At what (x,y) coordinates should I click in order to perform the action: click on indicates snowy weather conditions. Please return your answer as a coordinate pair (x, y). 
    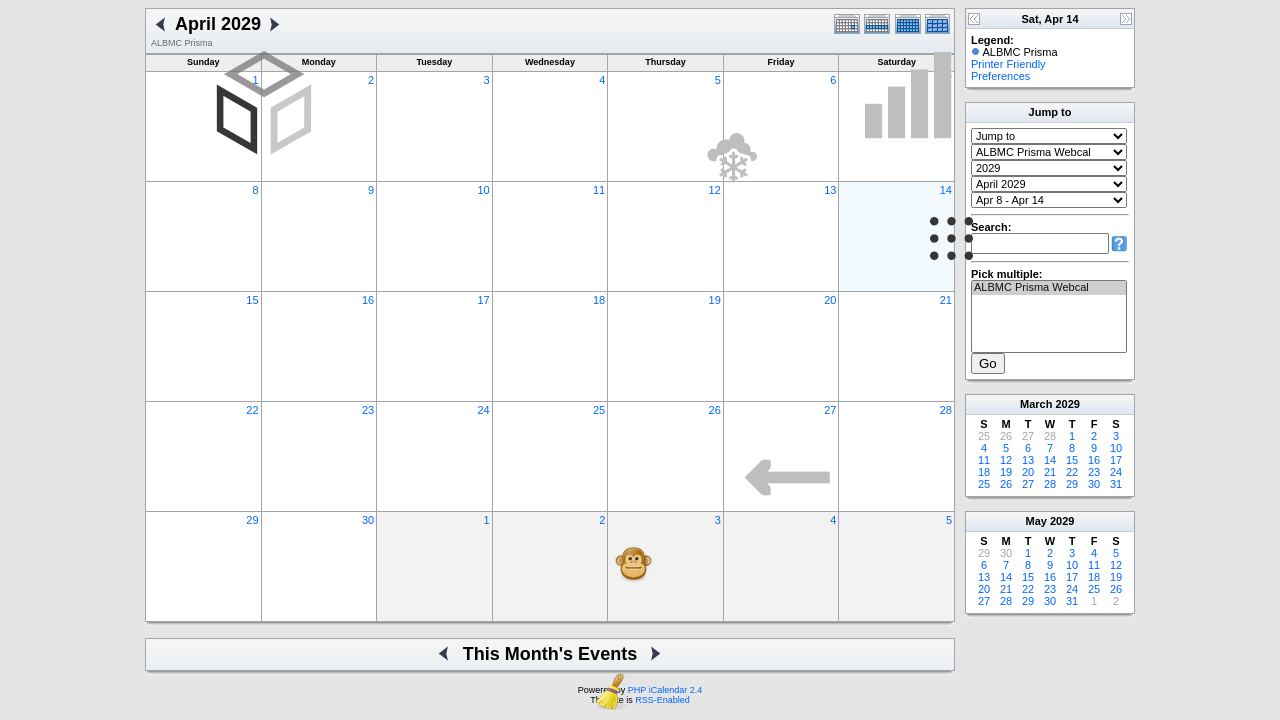
    Looking at the image, I should click on (732, 158).